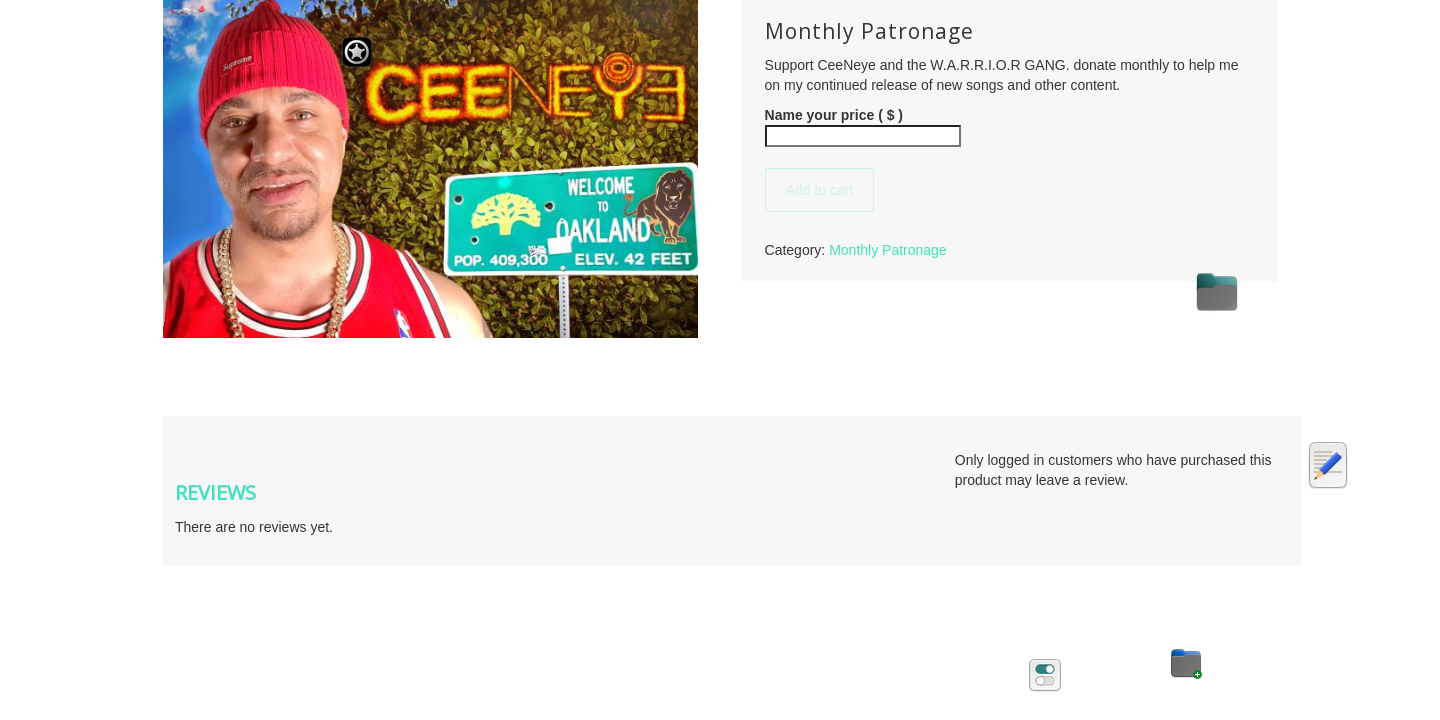 The image size is (1440, 720). I want to click on launch rimworld, so click(357, 52).